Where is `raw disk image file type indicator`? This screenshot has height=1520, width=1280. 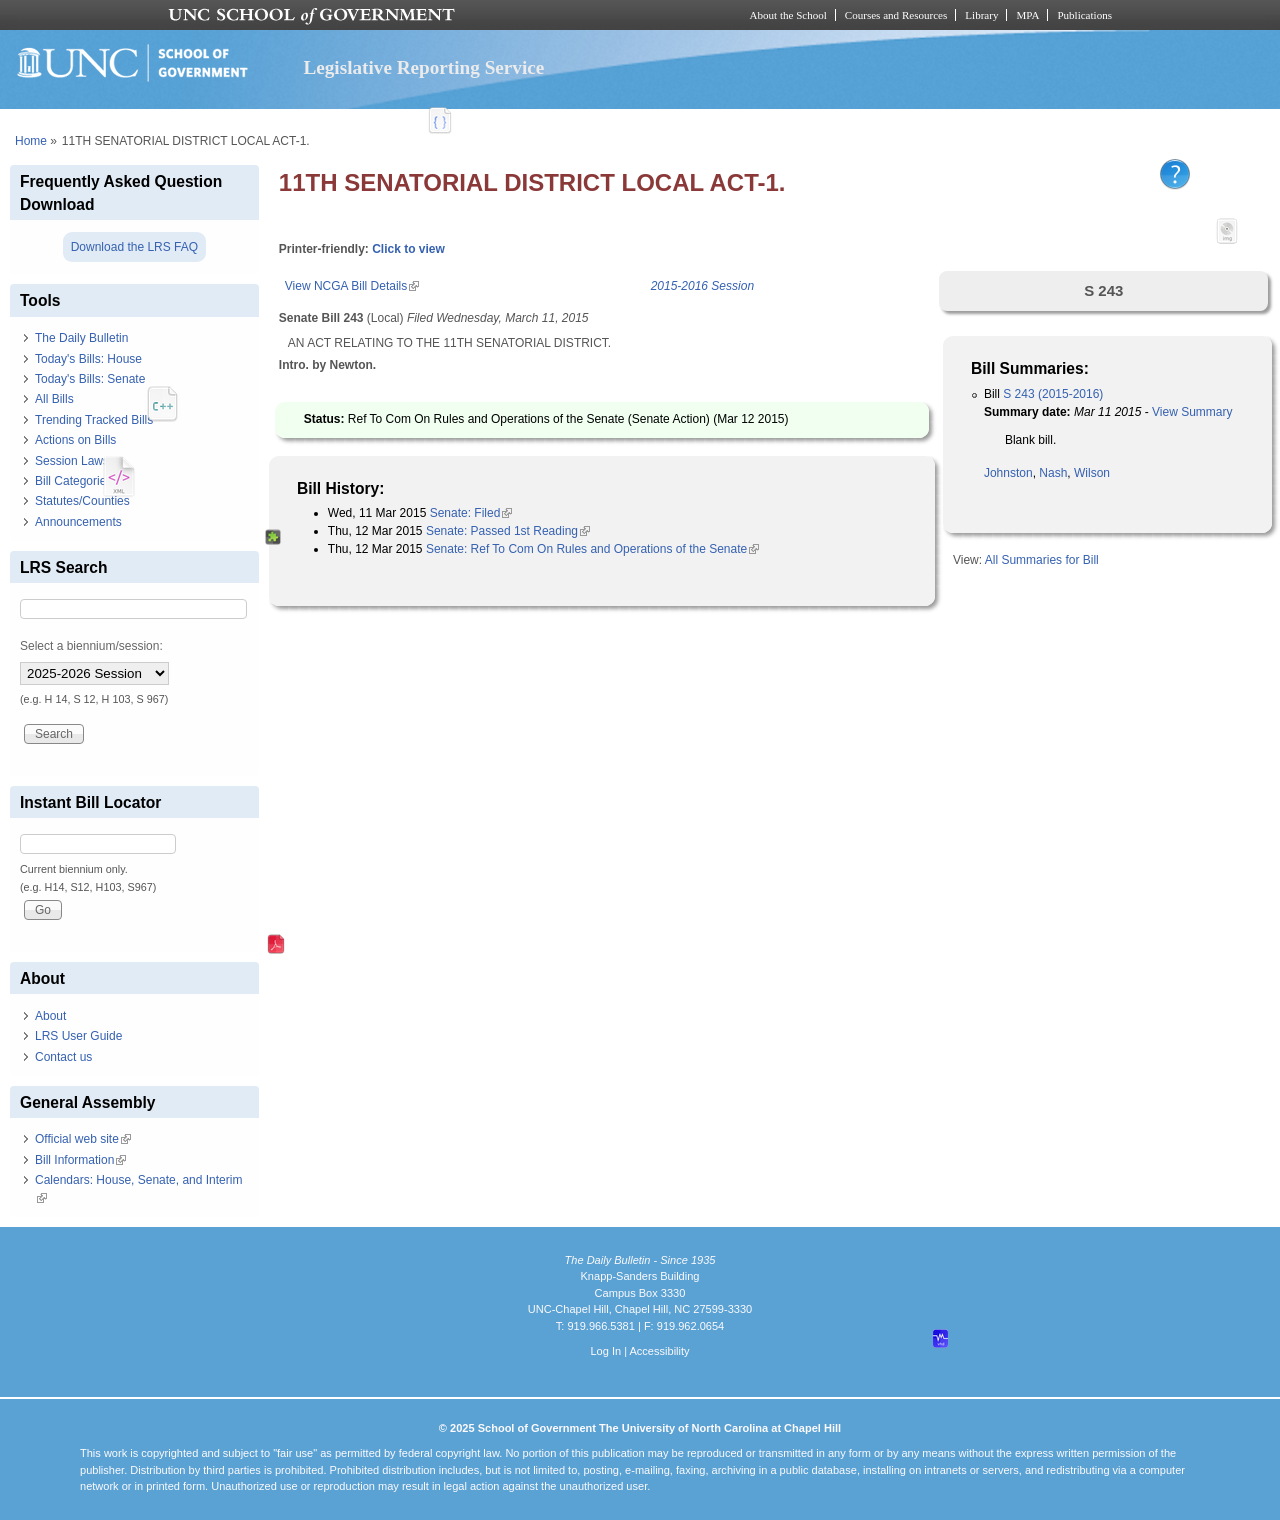 raw disk image file type indicator is located at coordinates (1227, 231).